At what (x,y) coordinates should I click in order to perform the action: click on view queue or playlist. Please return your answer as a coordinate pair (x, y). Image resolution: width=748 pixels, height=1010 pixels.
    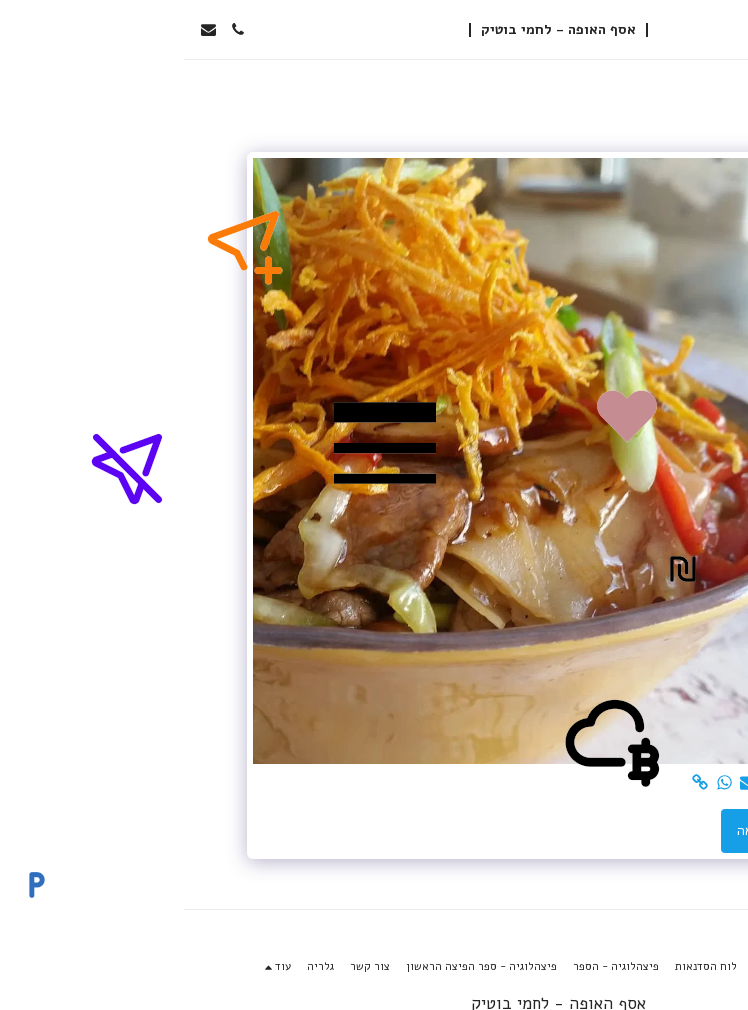
    Looking at the image, I should click on (385, 443).